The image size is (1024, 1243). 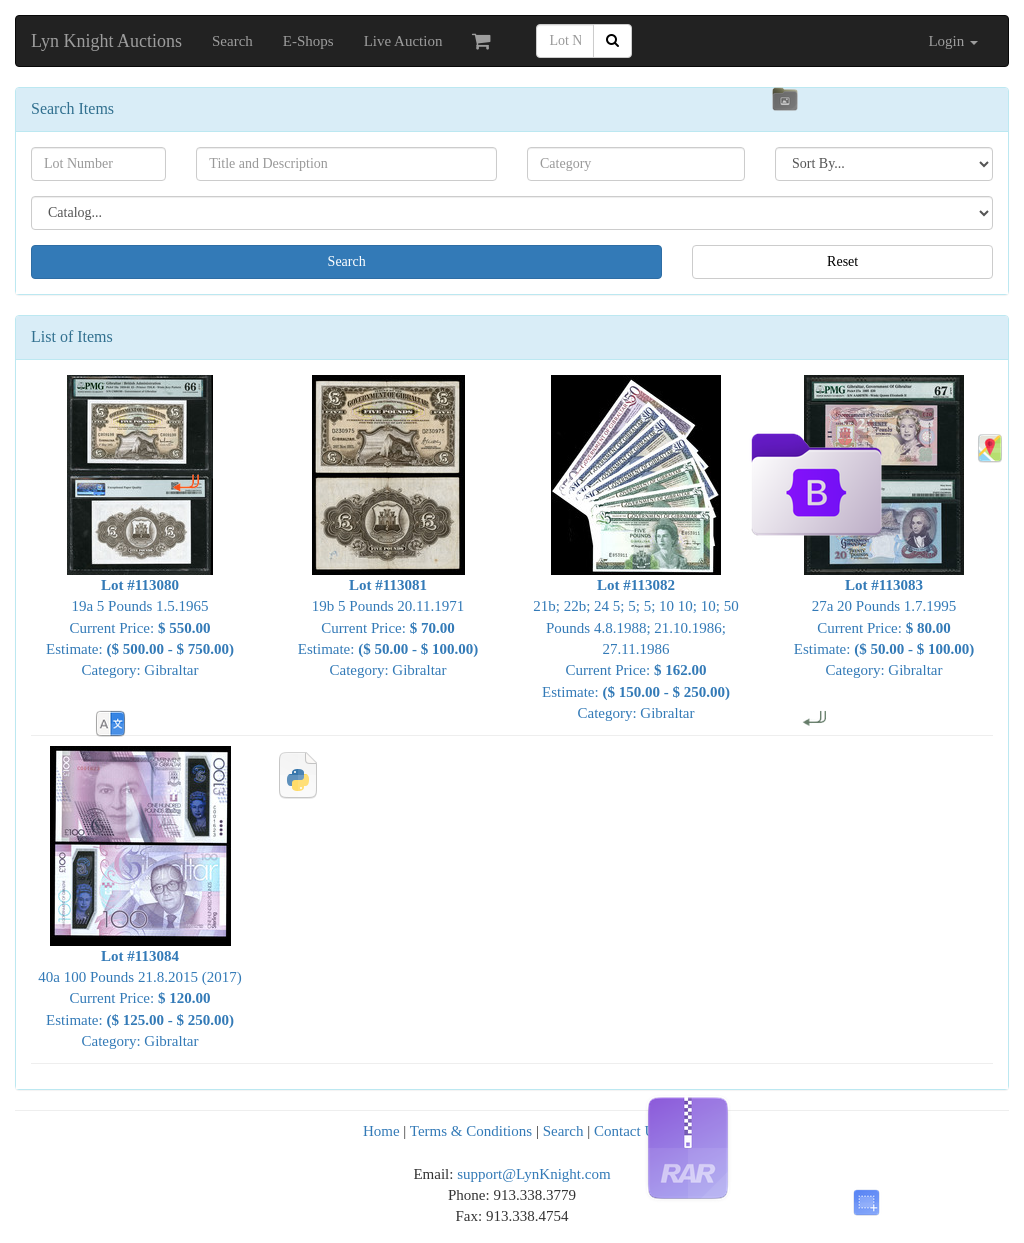 I want to click on a python script or source code file, so click(x=298, y=775).